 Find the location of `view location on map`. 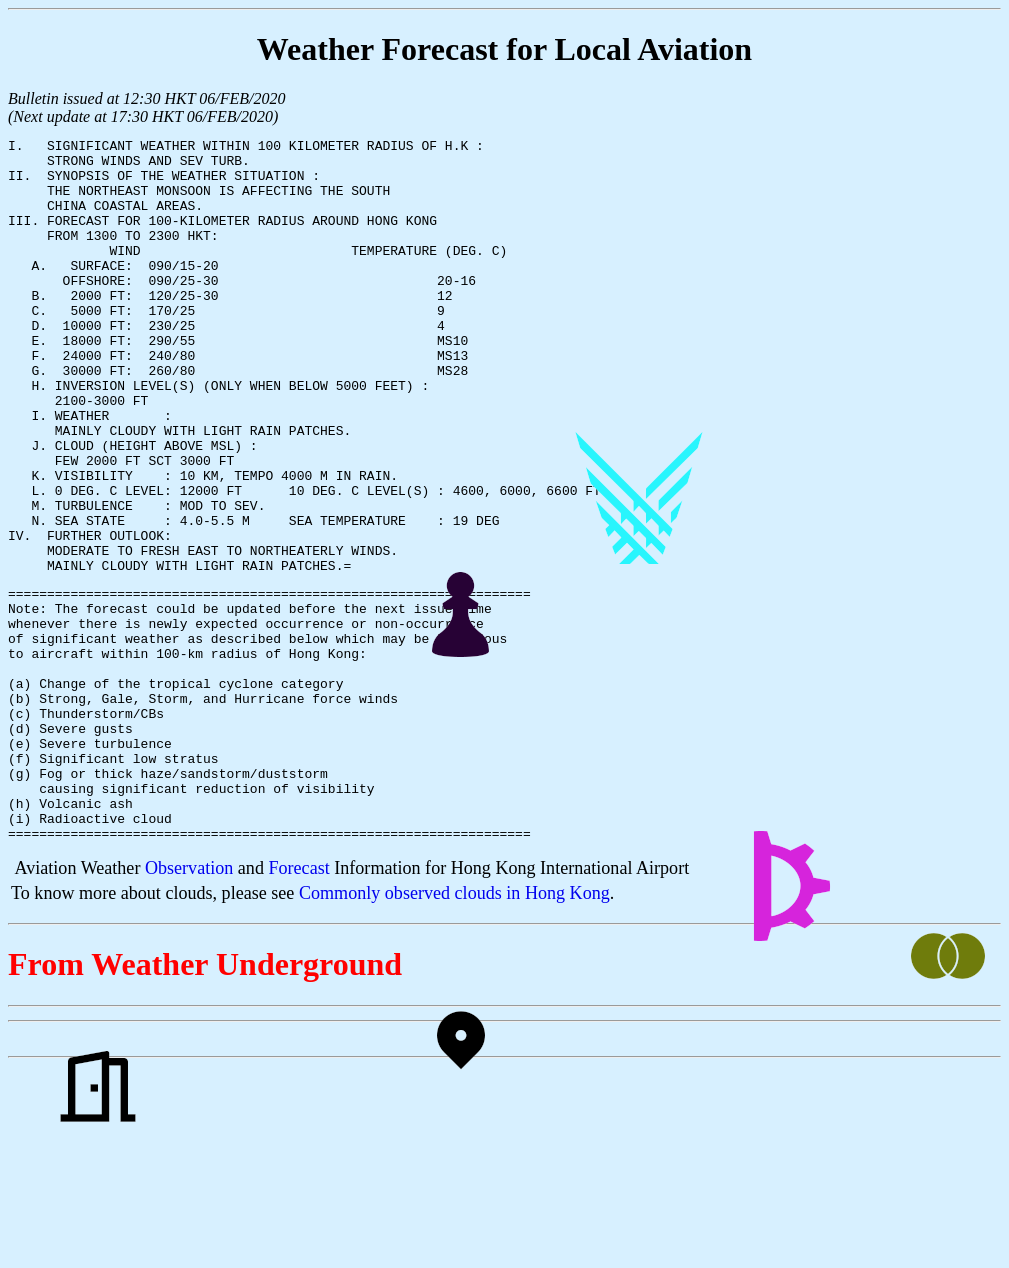

view location on map is located at coordinates (461, 1038).